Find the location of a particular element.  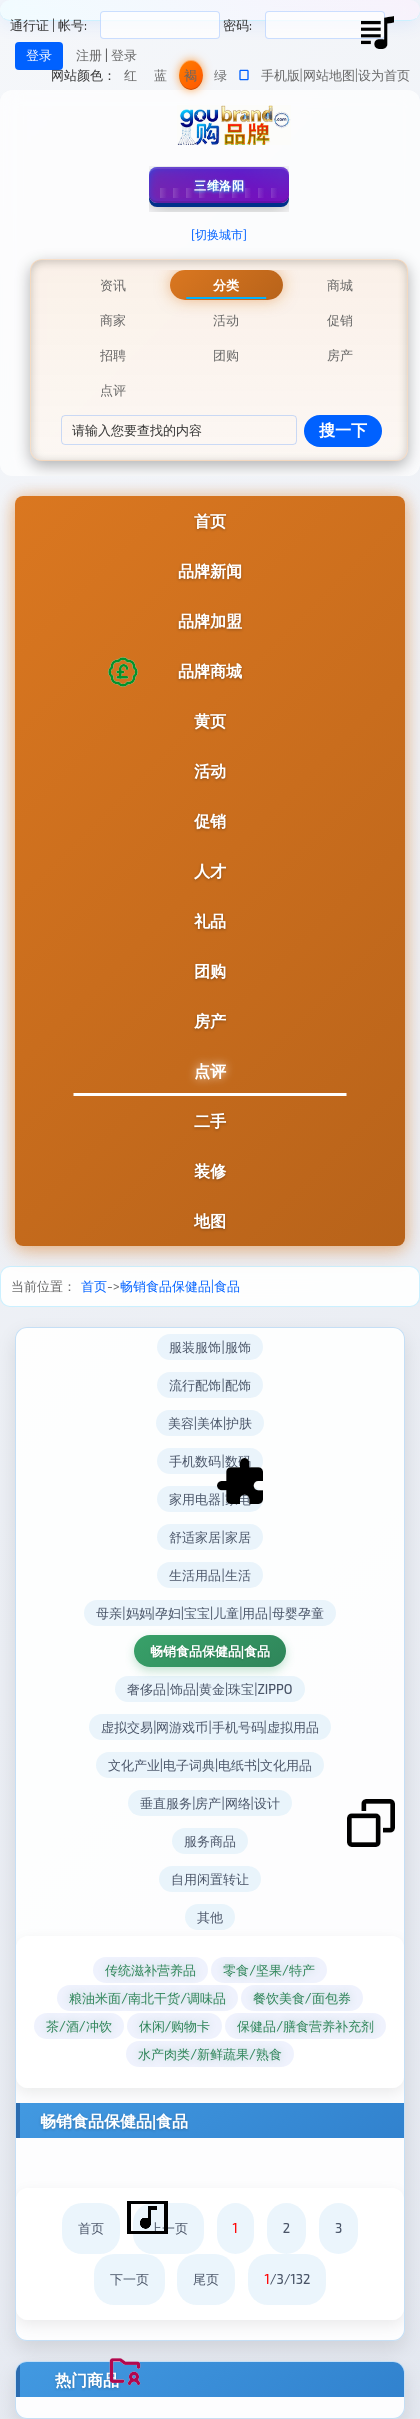

access user files or personal folder is located at coordinates (125, 2370).